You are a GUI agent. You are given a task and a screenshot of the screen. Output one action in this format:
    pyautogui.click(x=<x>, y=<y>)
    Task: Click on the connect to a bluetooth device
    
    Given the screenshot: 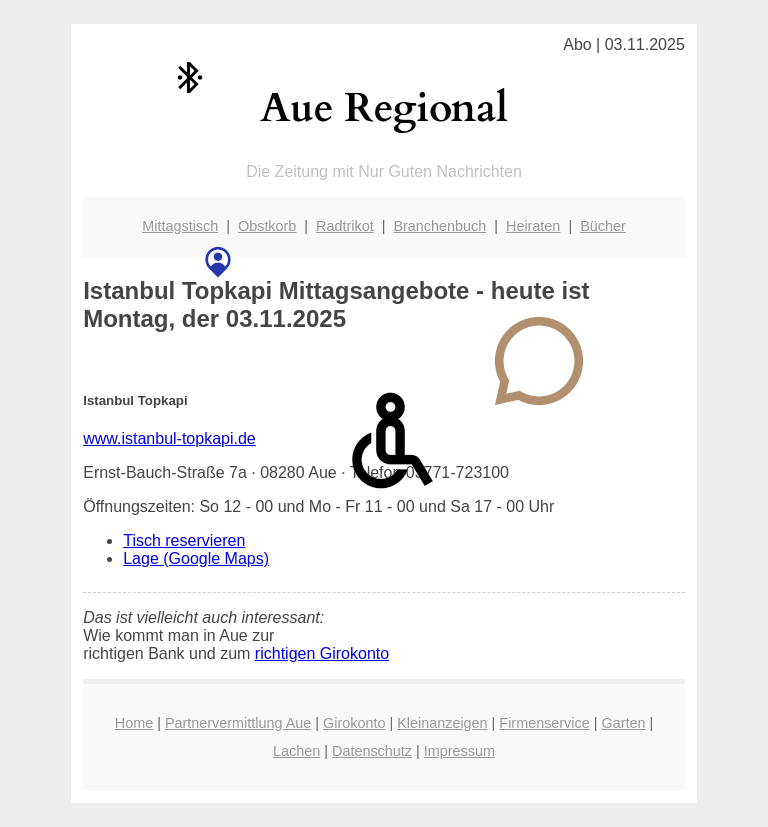 What is the action you would take?
    pyautogui.click(x=188, y=77)
    